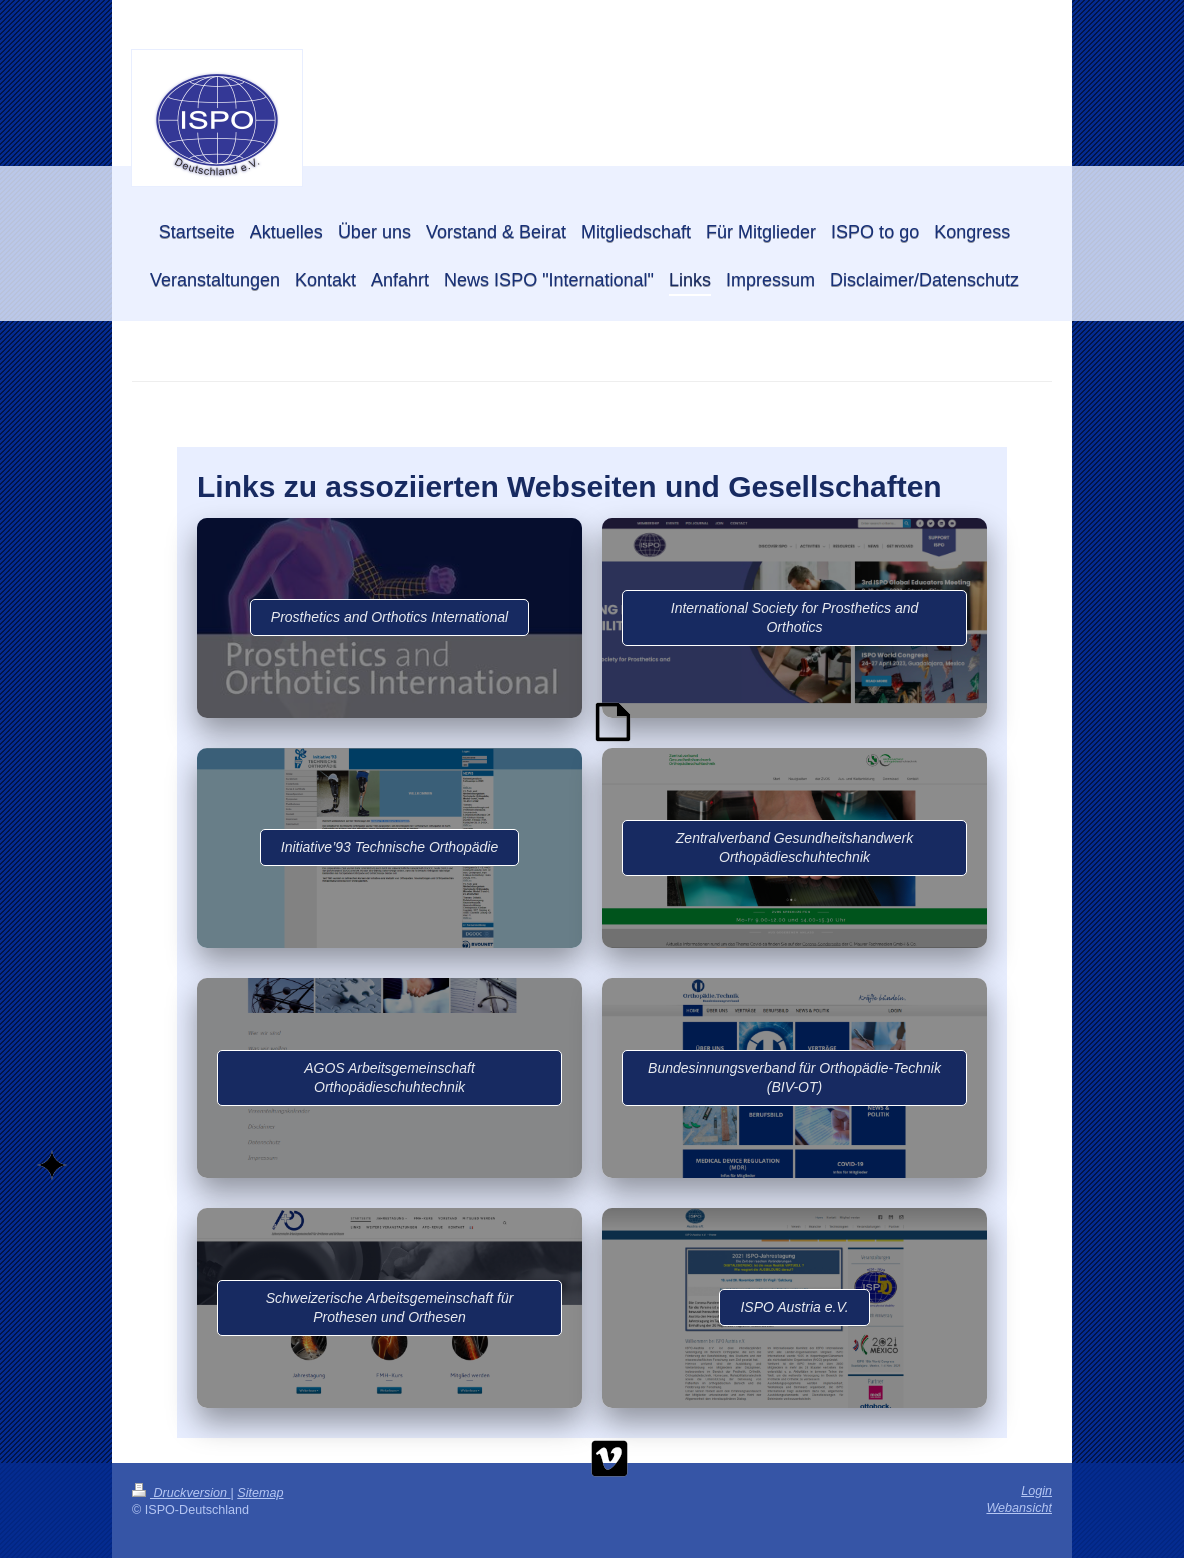 The width and height of the screenshot is (1184, 1558). Describe the element at coordinates (52, 1165) in the screenshot. I see `open Google Gemini AI assistant` at that location.